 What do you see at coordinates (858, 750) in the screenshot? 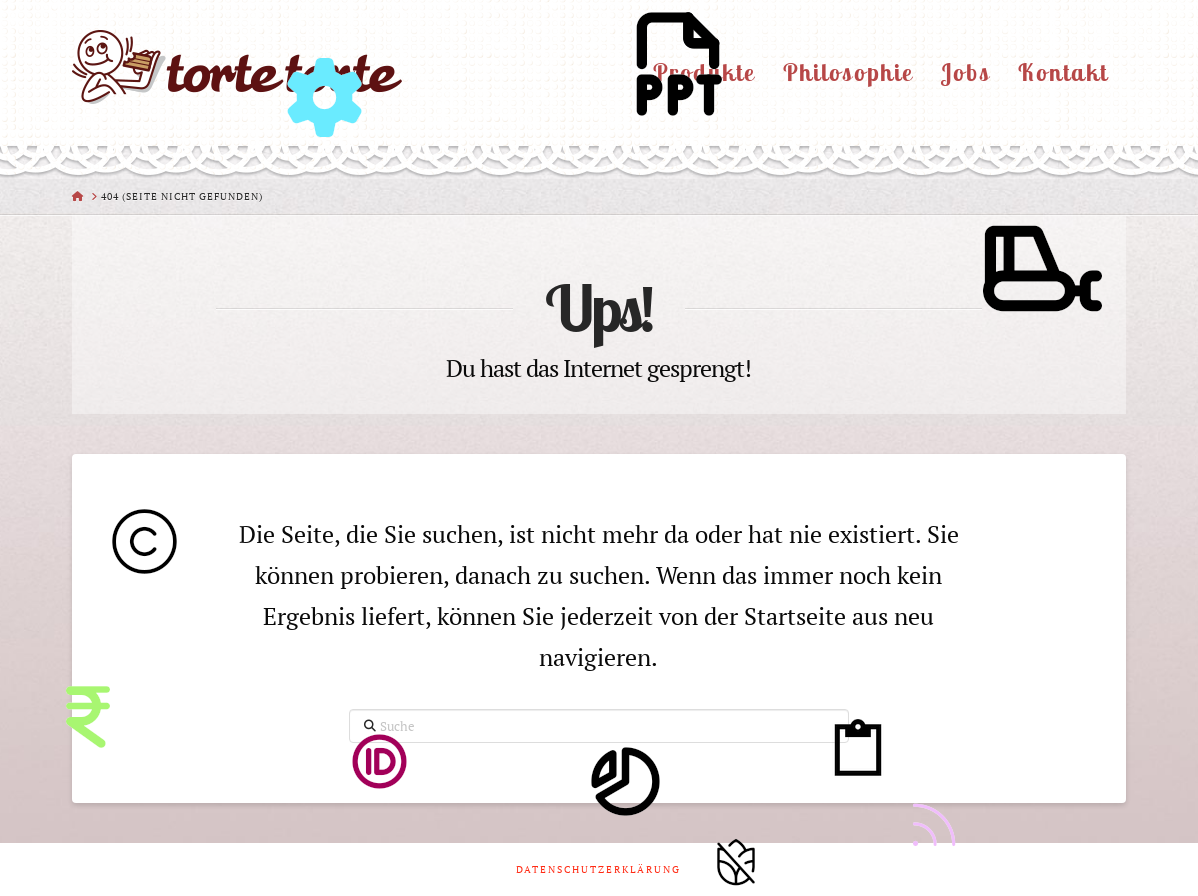
I see `paste content from clipboard` at bounding box center [858, 750].